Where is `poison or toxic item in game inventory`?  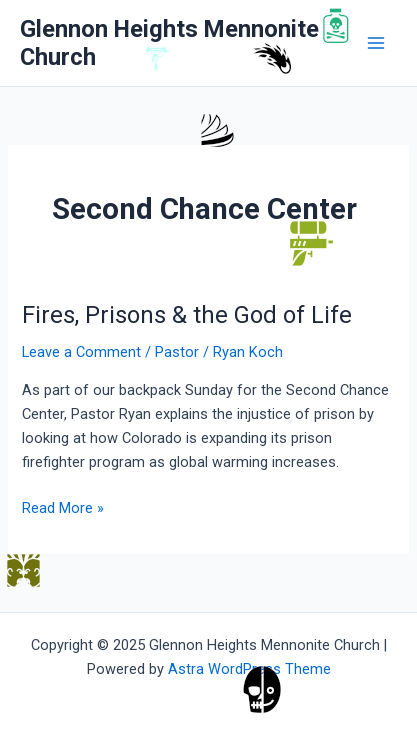
poison or toxic item in game inventory is located at coordinates (335, 25).